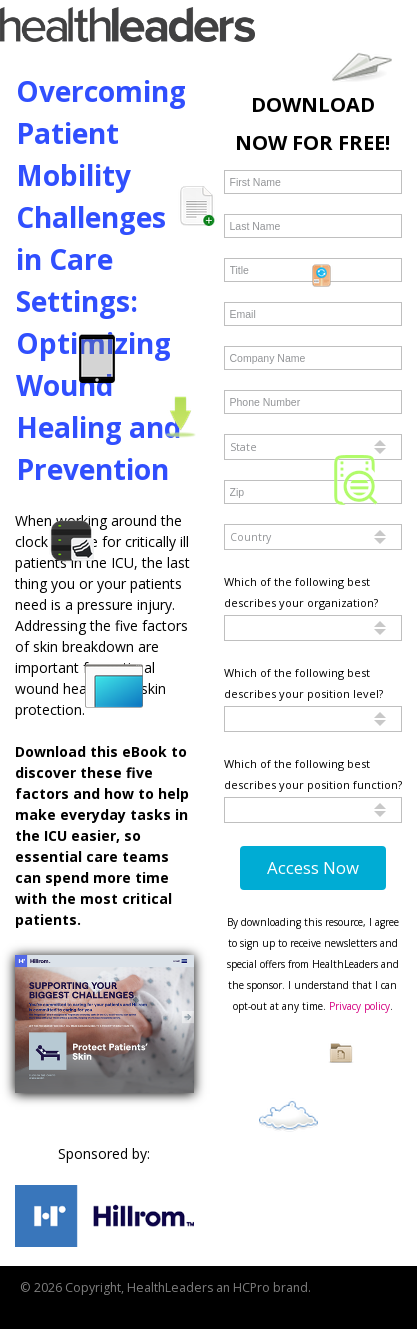  What do you see at coordinates (114, 686) in the screenshot?
I see `open desktop view` at bounding box center [114, 686].